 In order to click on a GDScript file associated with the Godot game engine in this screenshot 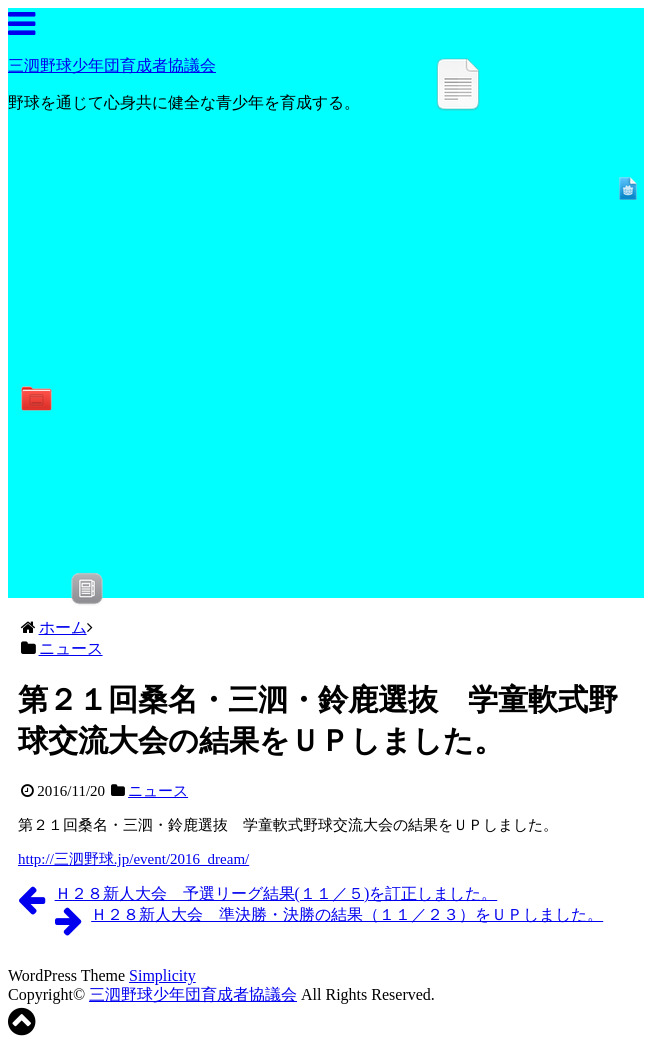, I will do `click(628, 189)`.